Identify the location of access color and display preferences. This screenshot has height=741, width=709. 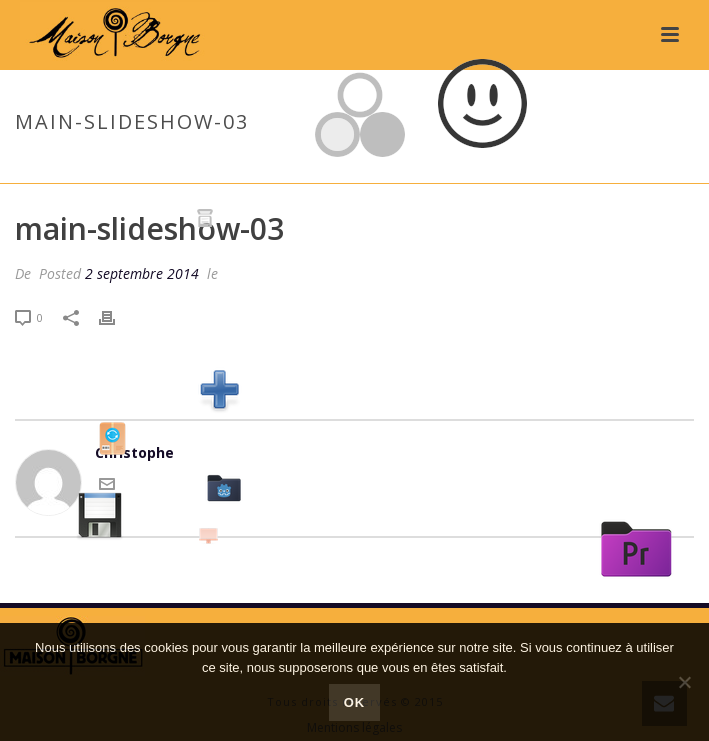
(360, 112).